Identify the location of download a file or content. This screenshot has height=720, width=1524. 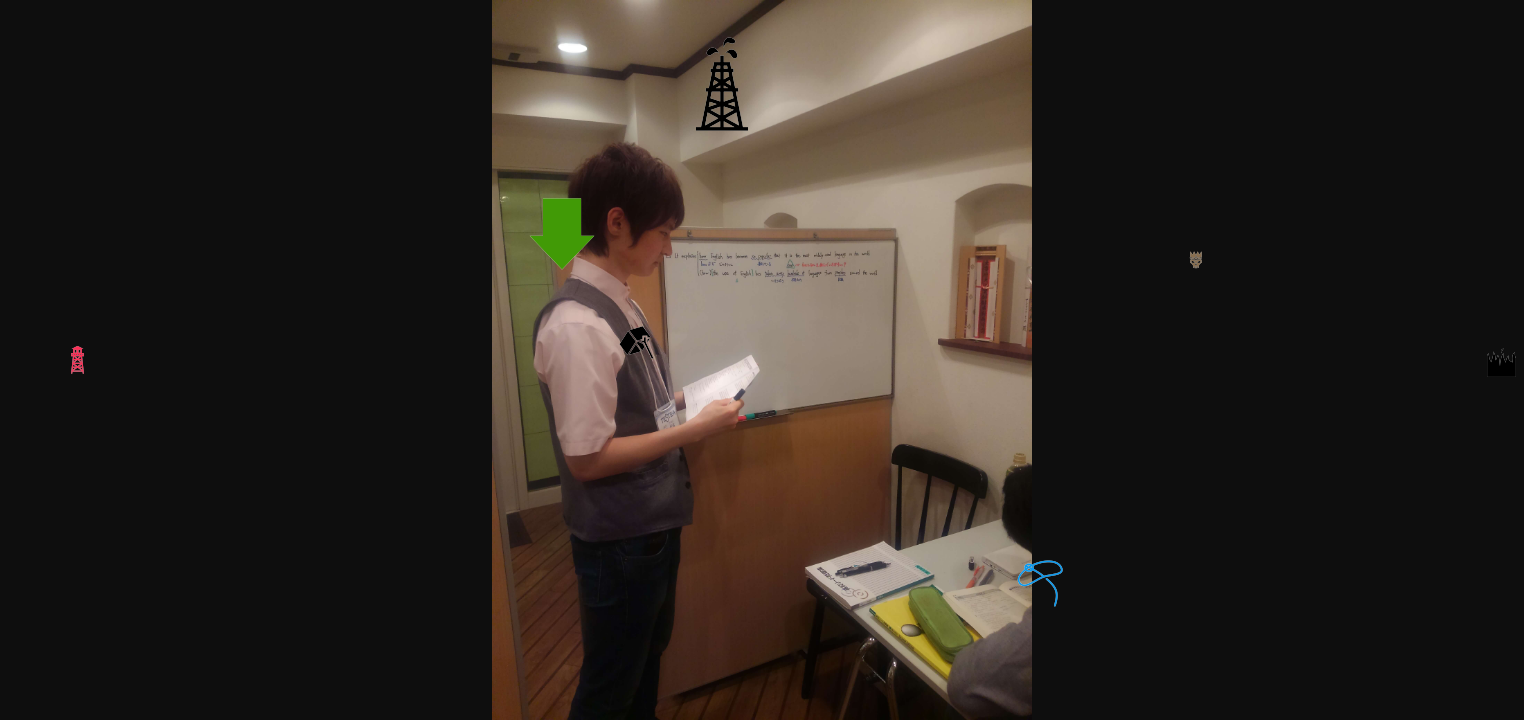
(562, 234).